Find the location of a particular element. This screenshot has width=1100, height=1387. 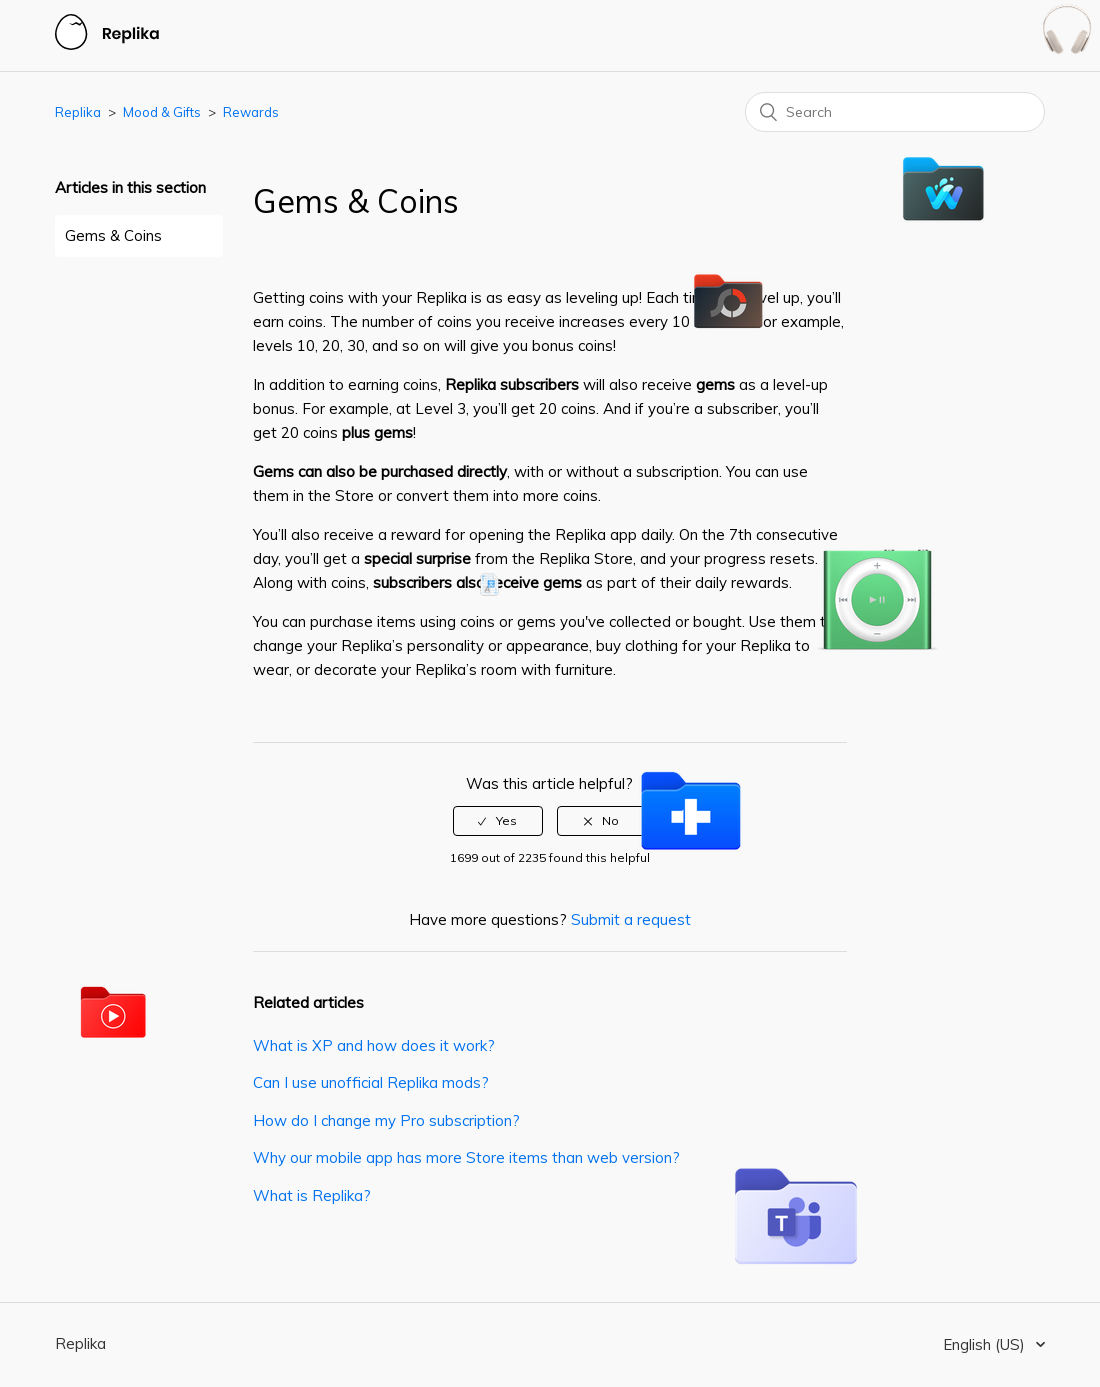

open folder containing youtube music files is located at coordinates (113, 1014).